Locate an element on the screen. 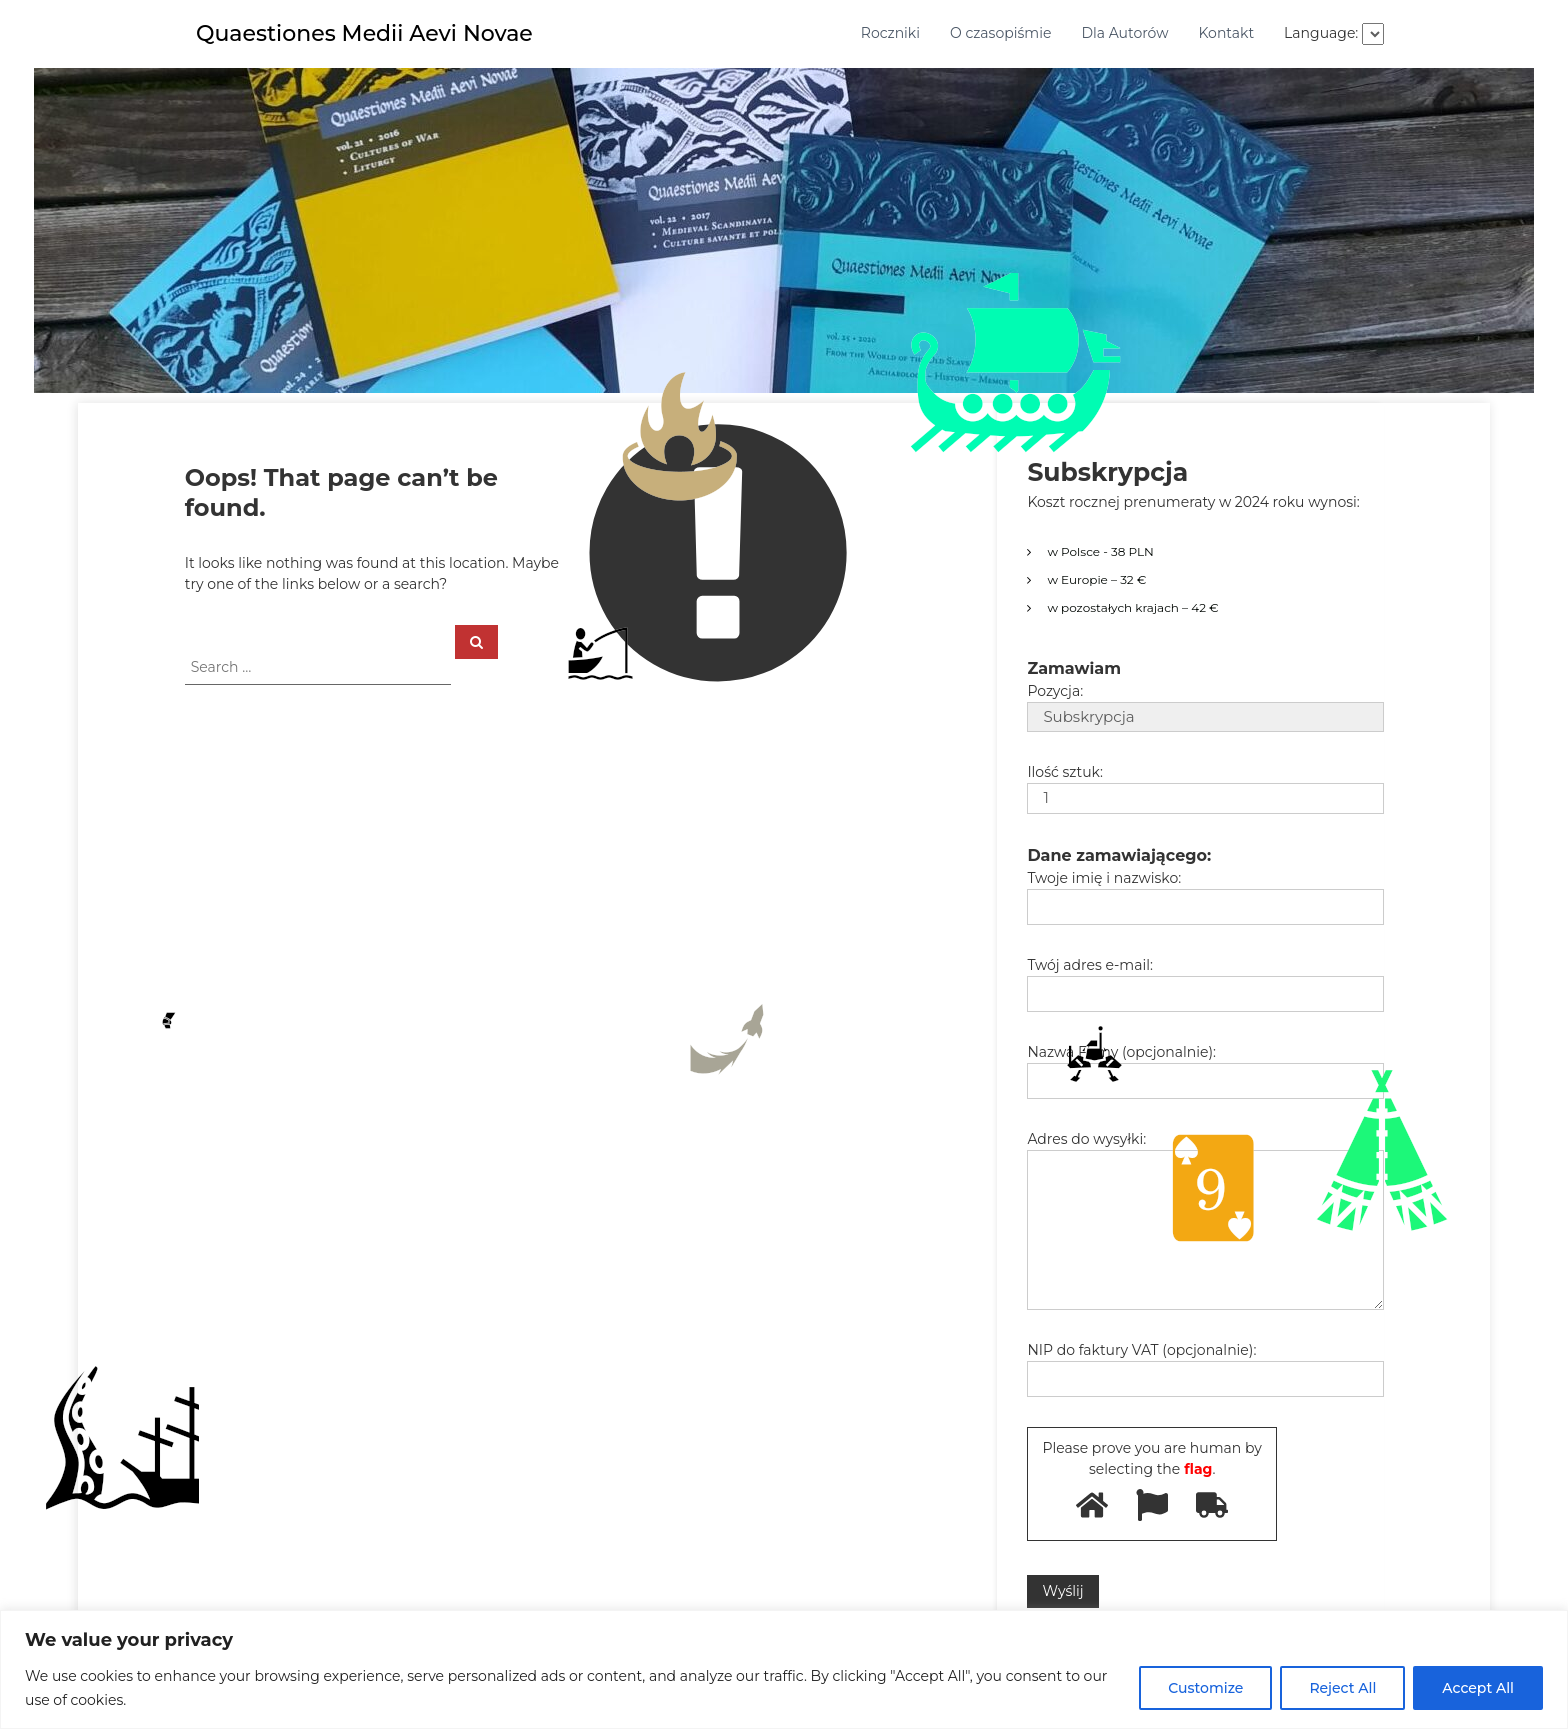 The image size is (1568, 1729). viking ship or drakkar game element is located at coordinates (1014, 373).